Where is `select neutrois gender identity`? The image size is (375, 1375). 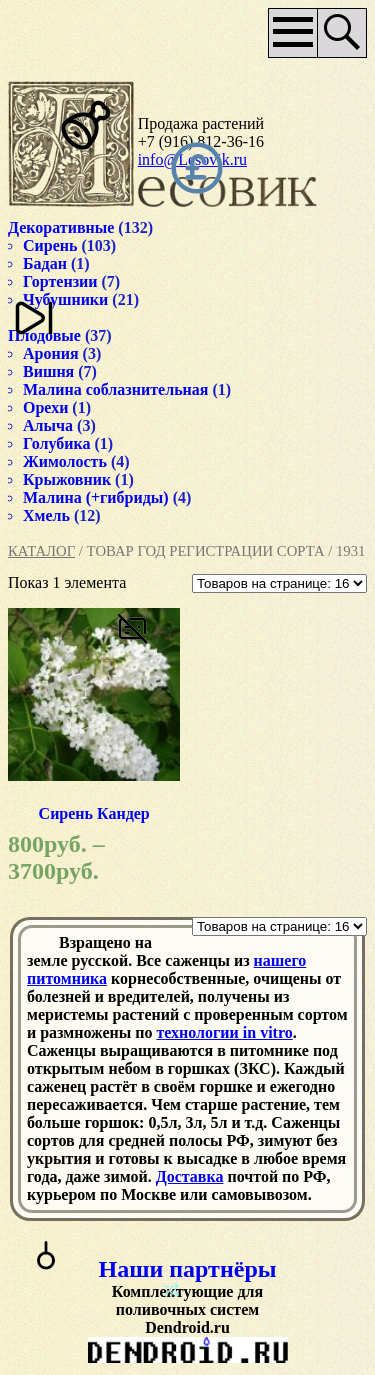 select neutrois gender identity is located at coordinates (46, 1256).